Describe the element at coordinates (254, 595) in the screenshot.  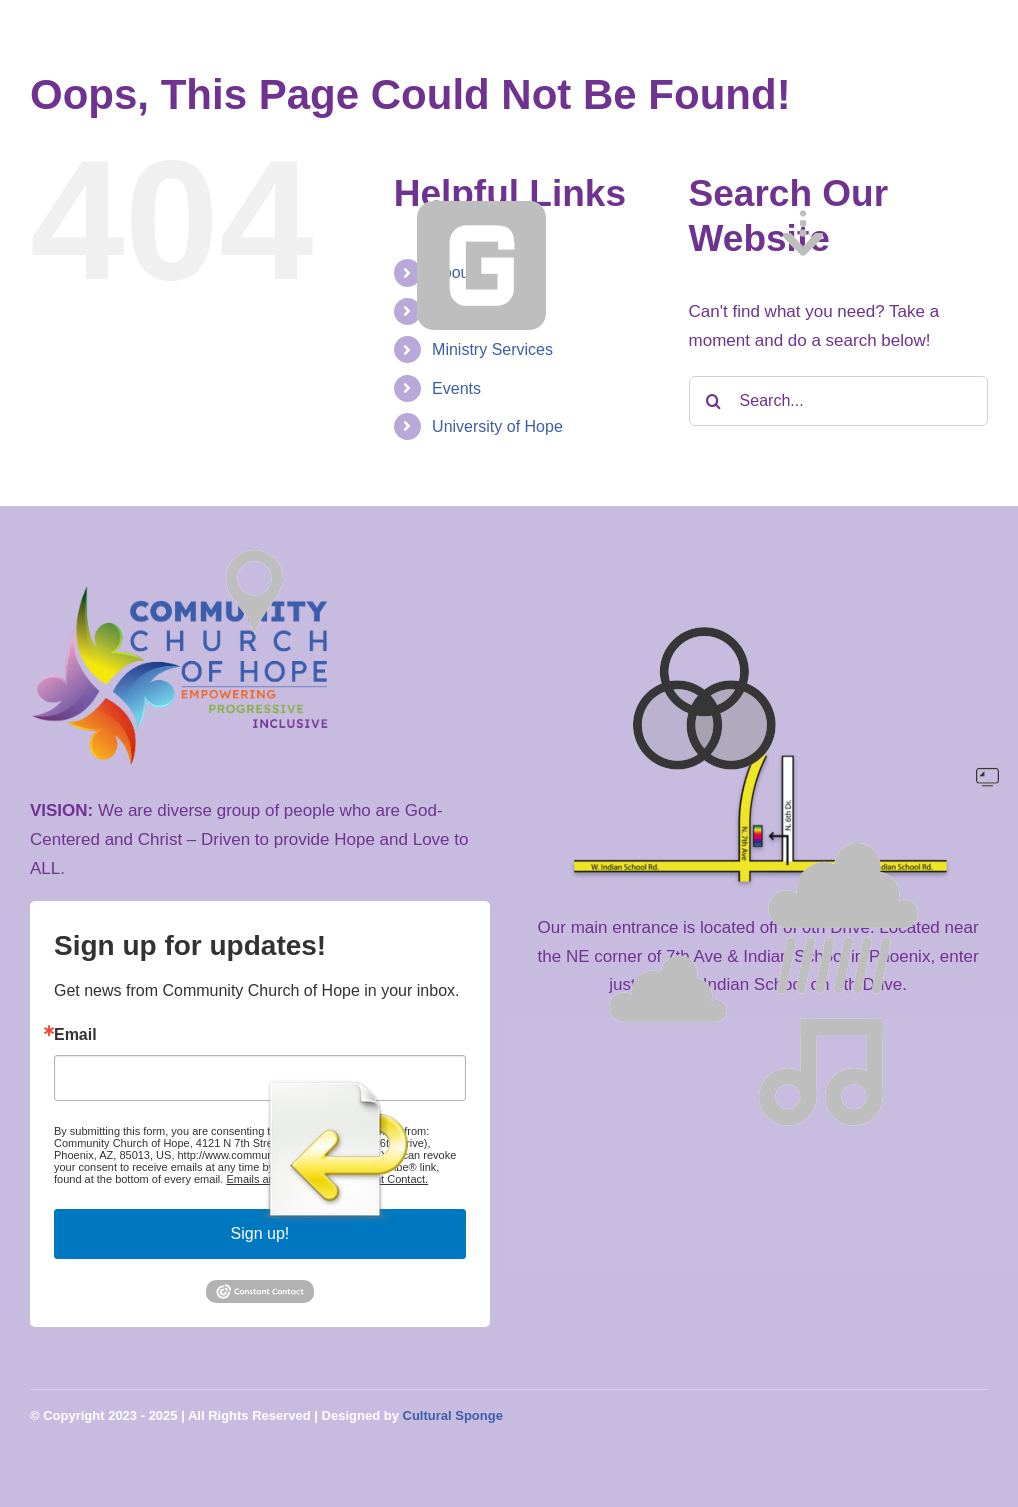
I see `mark or save a location on the map` at that location.